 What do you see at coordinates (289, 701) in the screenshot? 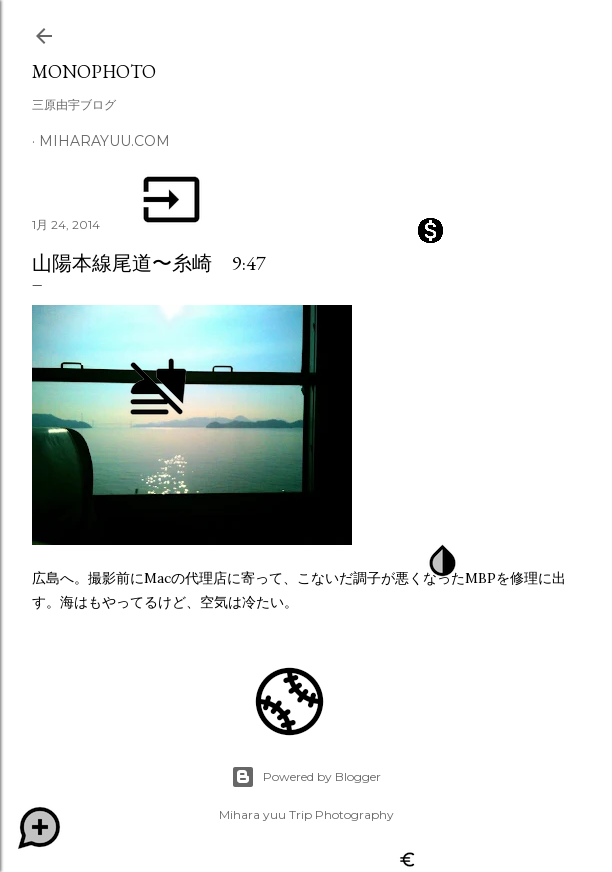
I see `view baseball scores or stats` at bounding box center [289, 701].